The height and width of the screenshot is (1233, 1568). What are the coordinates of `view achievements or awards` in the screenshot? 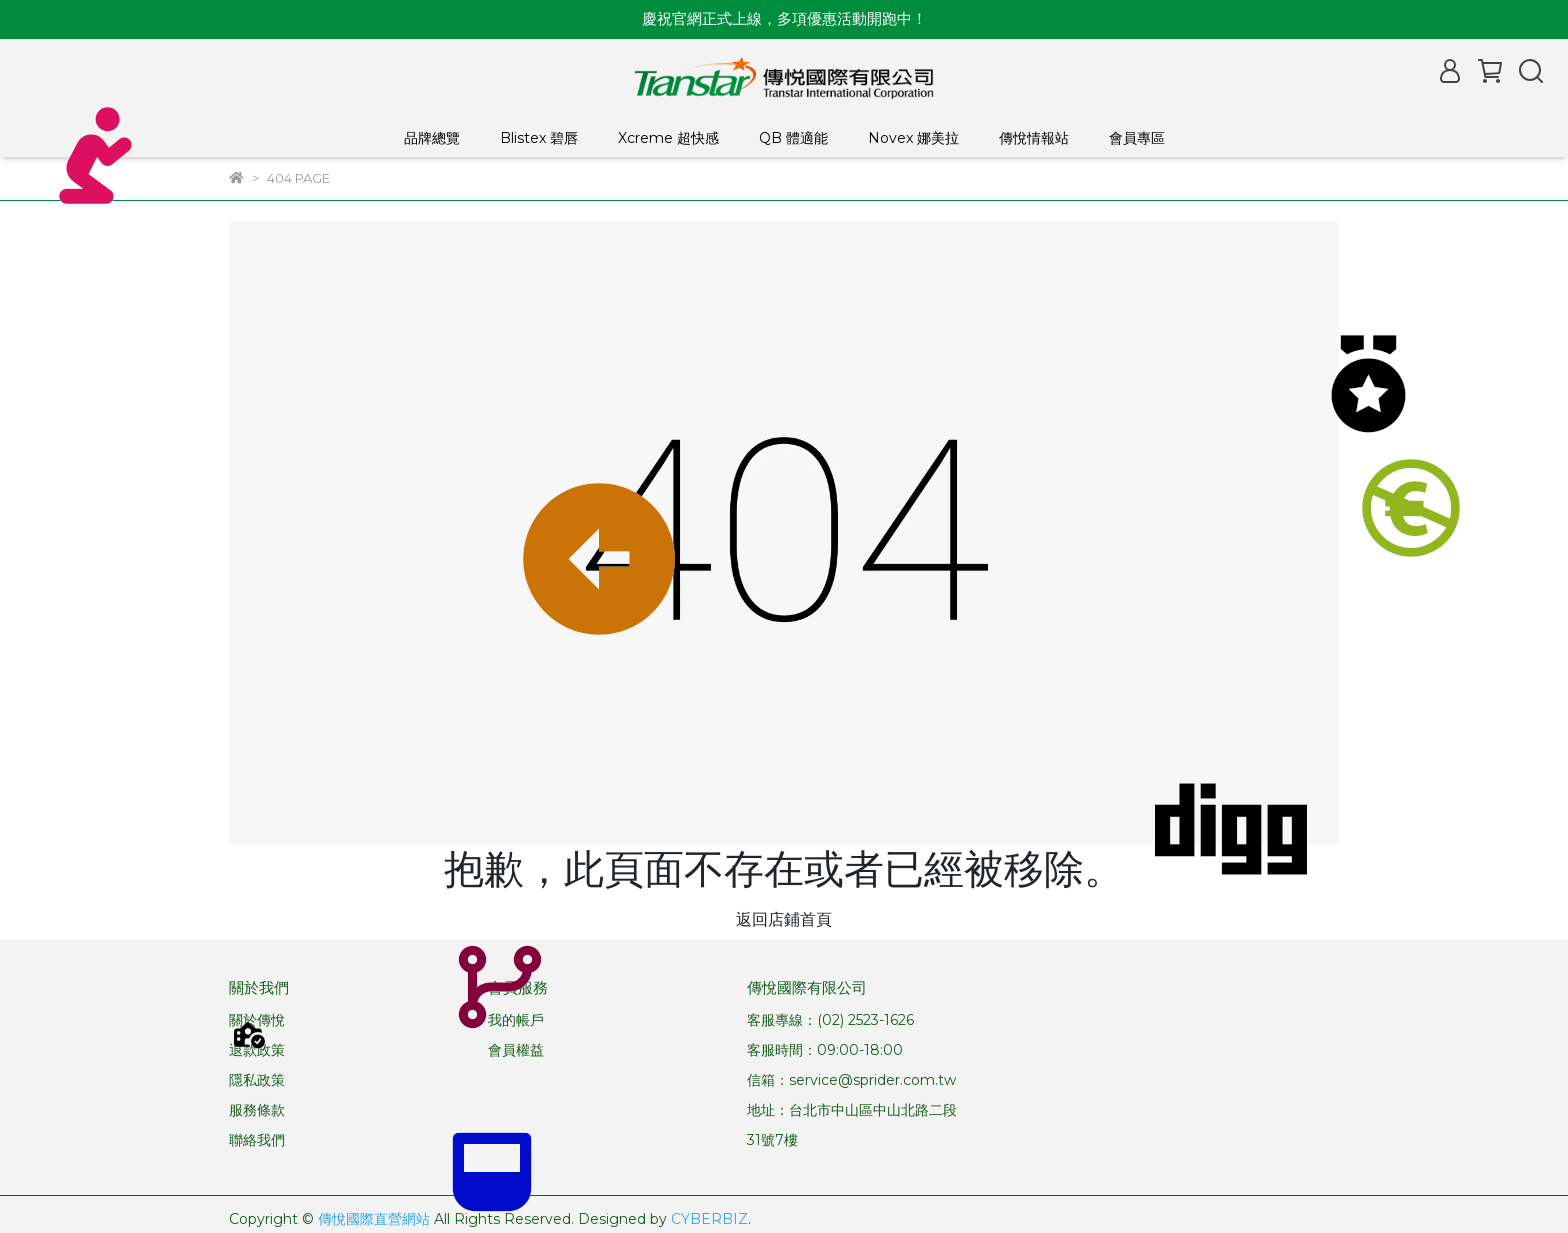 It's located at (1368, 381).